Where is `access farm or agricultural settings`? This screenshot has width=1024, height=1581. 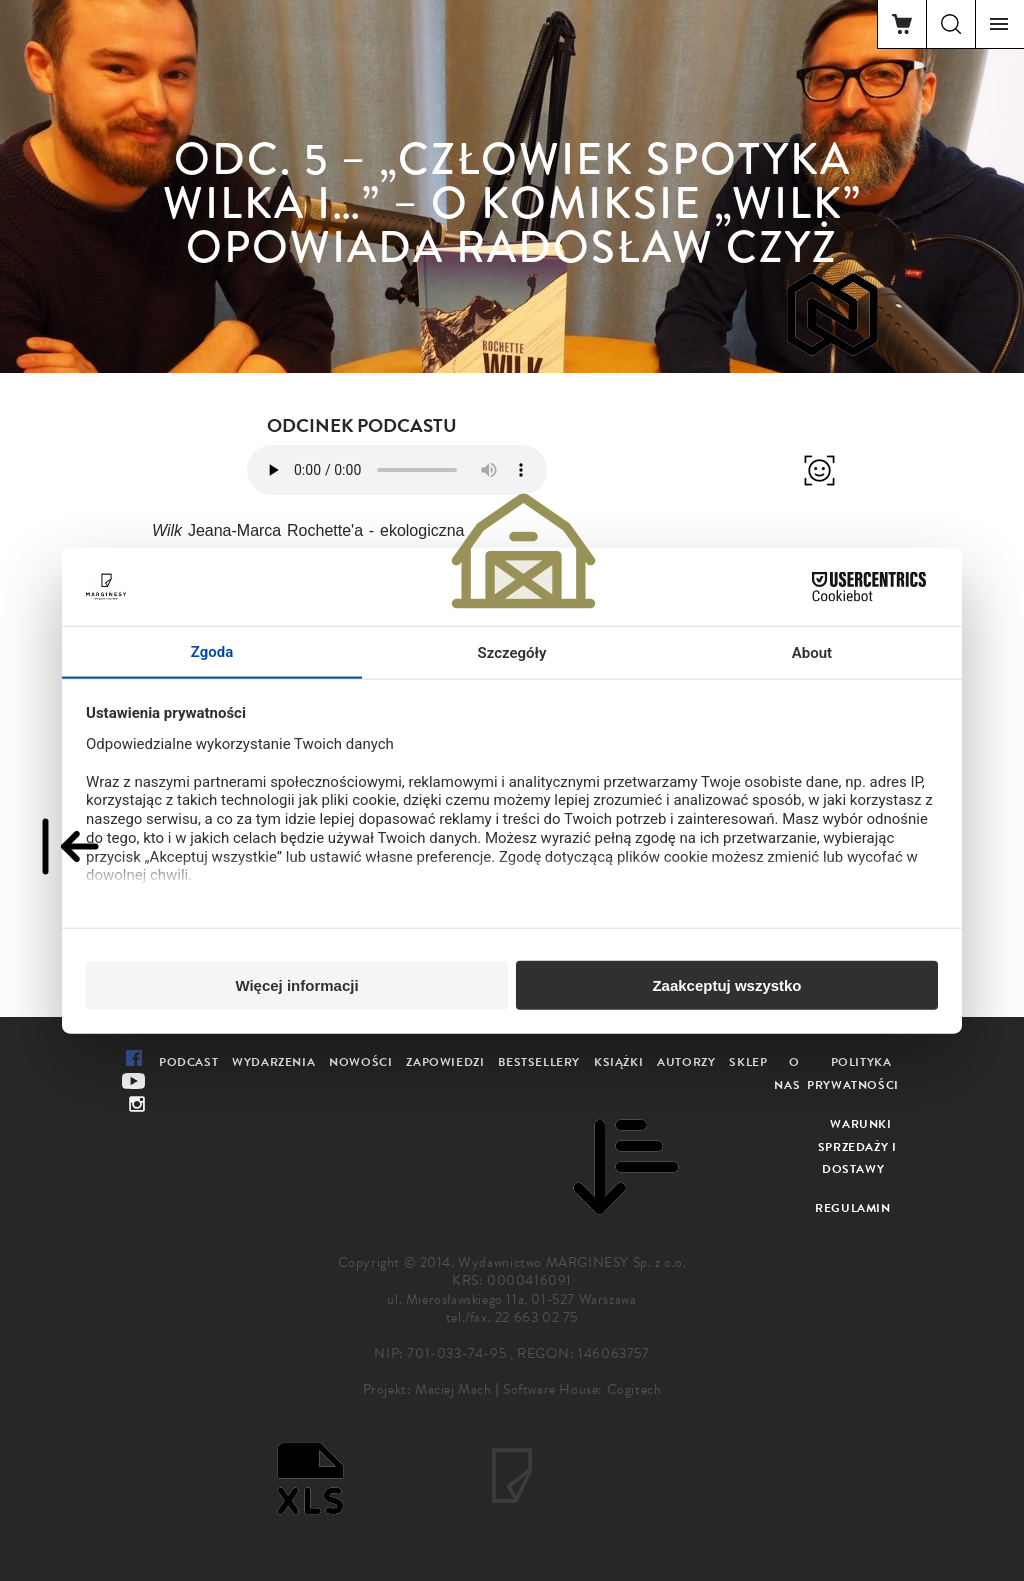
access farm or agricultural settings is located at coordinates (523, 560).